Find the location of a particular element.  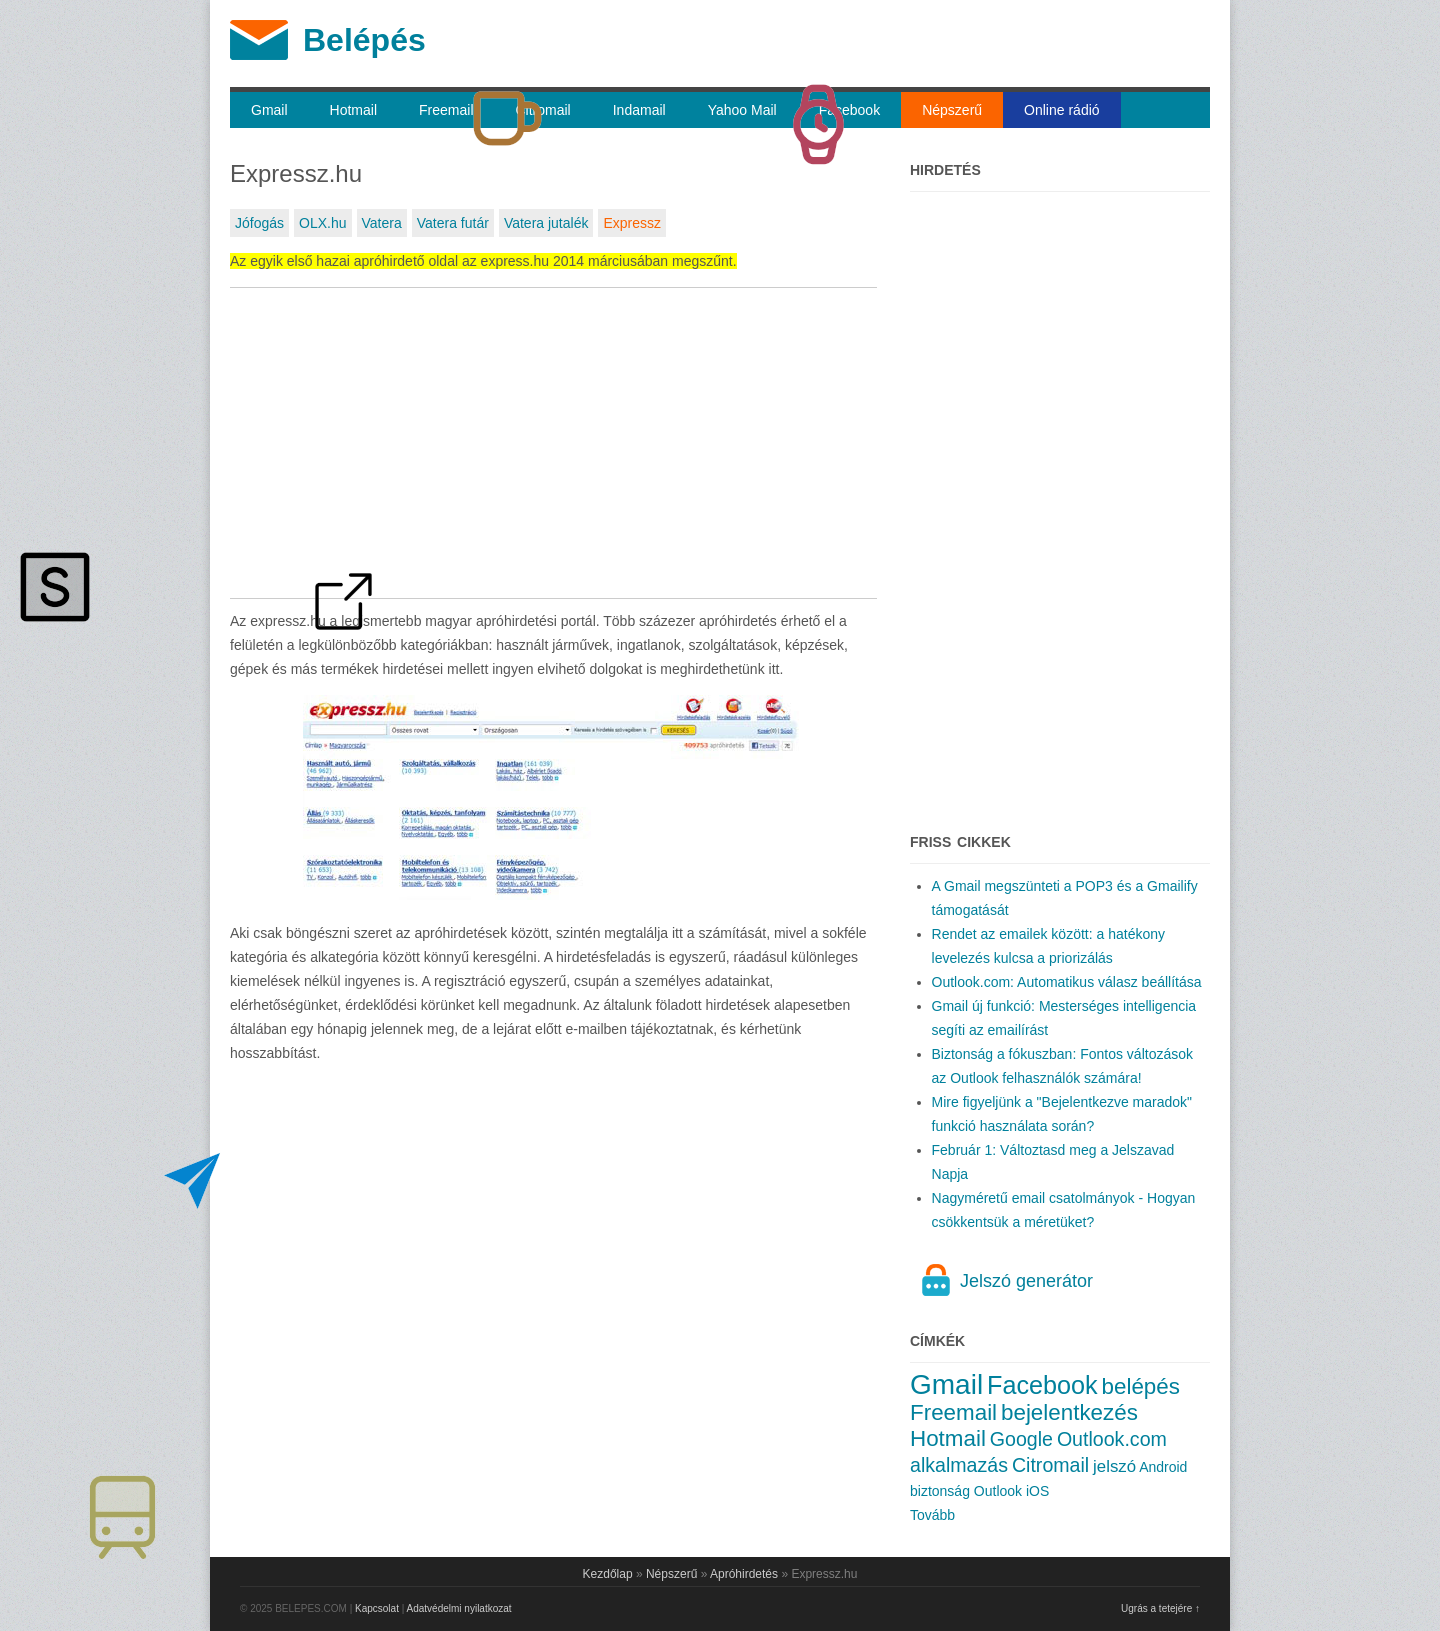

send a message is located at coordinates (192, 1181).